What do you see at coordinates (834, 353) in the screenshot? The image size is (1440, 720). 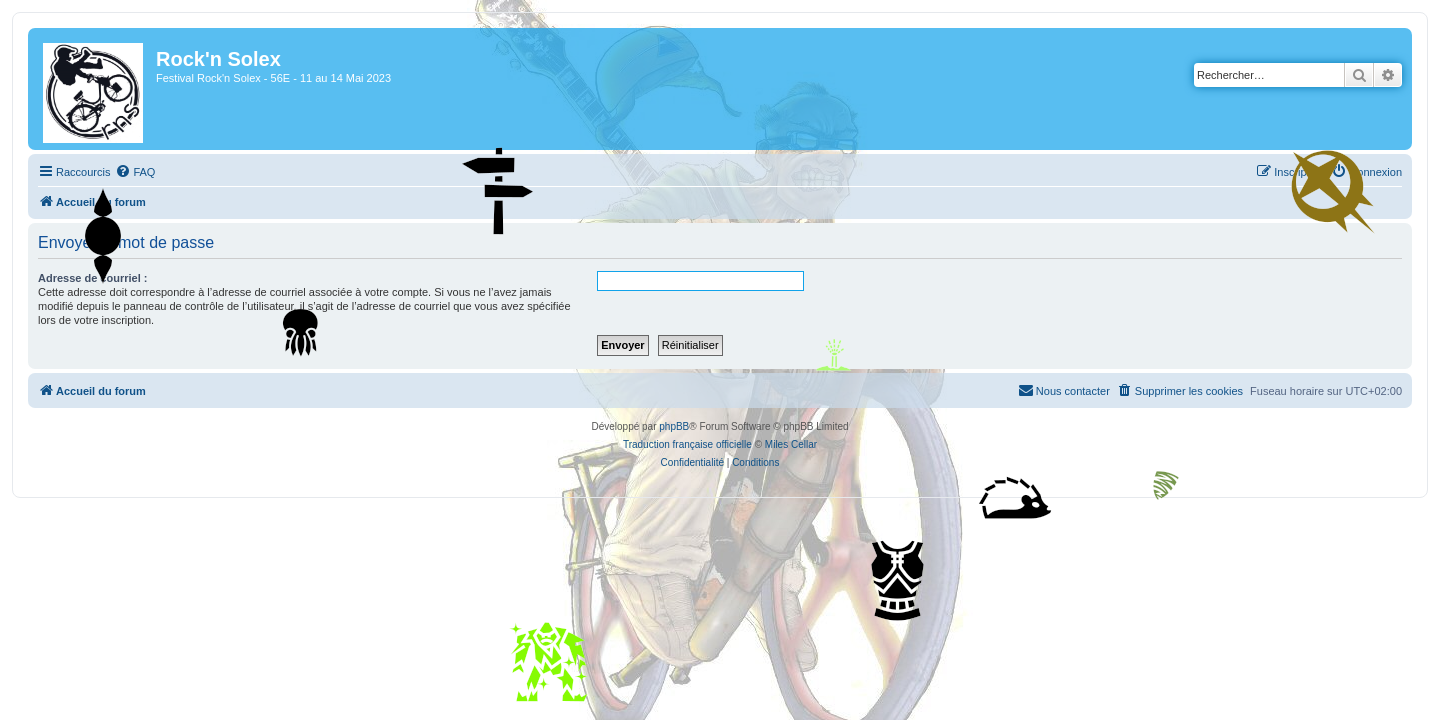 I see `summon or raise undead units` at bounding box center [834, 353].